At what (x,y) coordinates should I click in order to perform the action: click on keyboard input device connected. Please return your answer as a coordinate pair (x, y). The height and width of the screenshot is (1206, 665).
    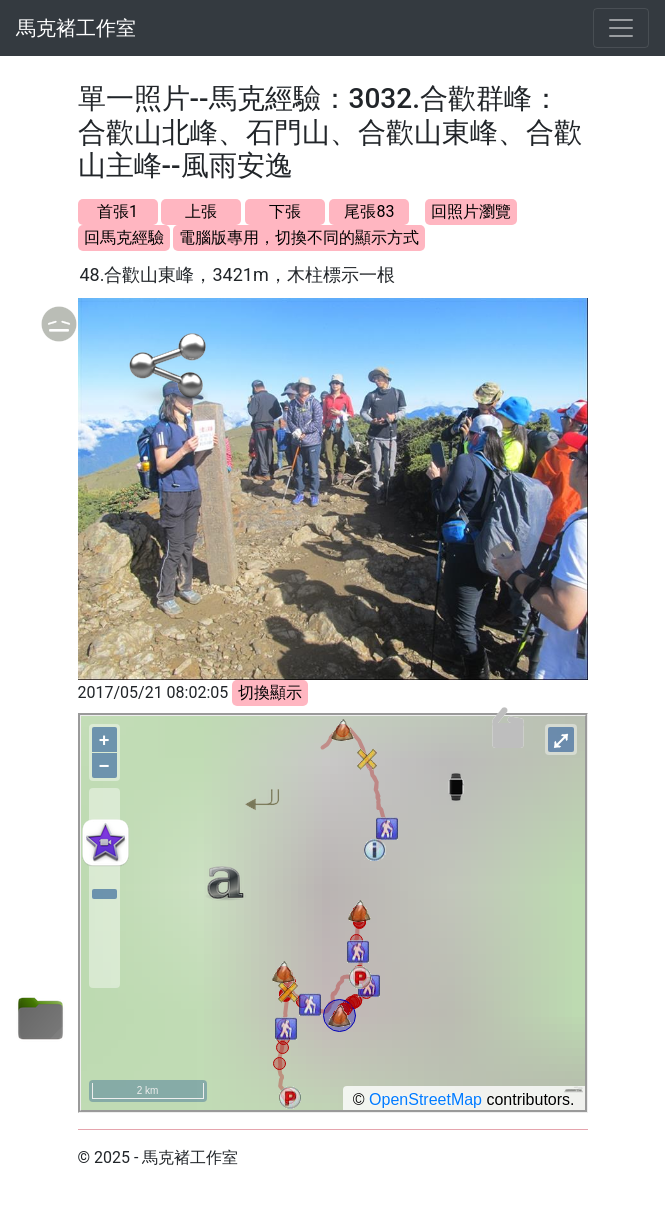
    Looking at the image, I should click on (573, 1088).